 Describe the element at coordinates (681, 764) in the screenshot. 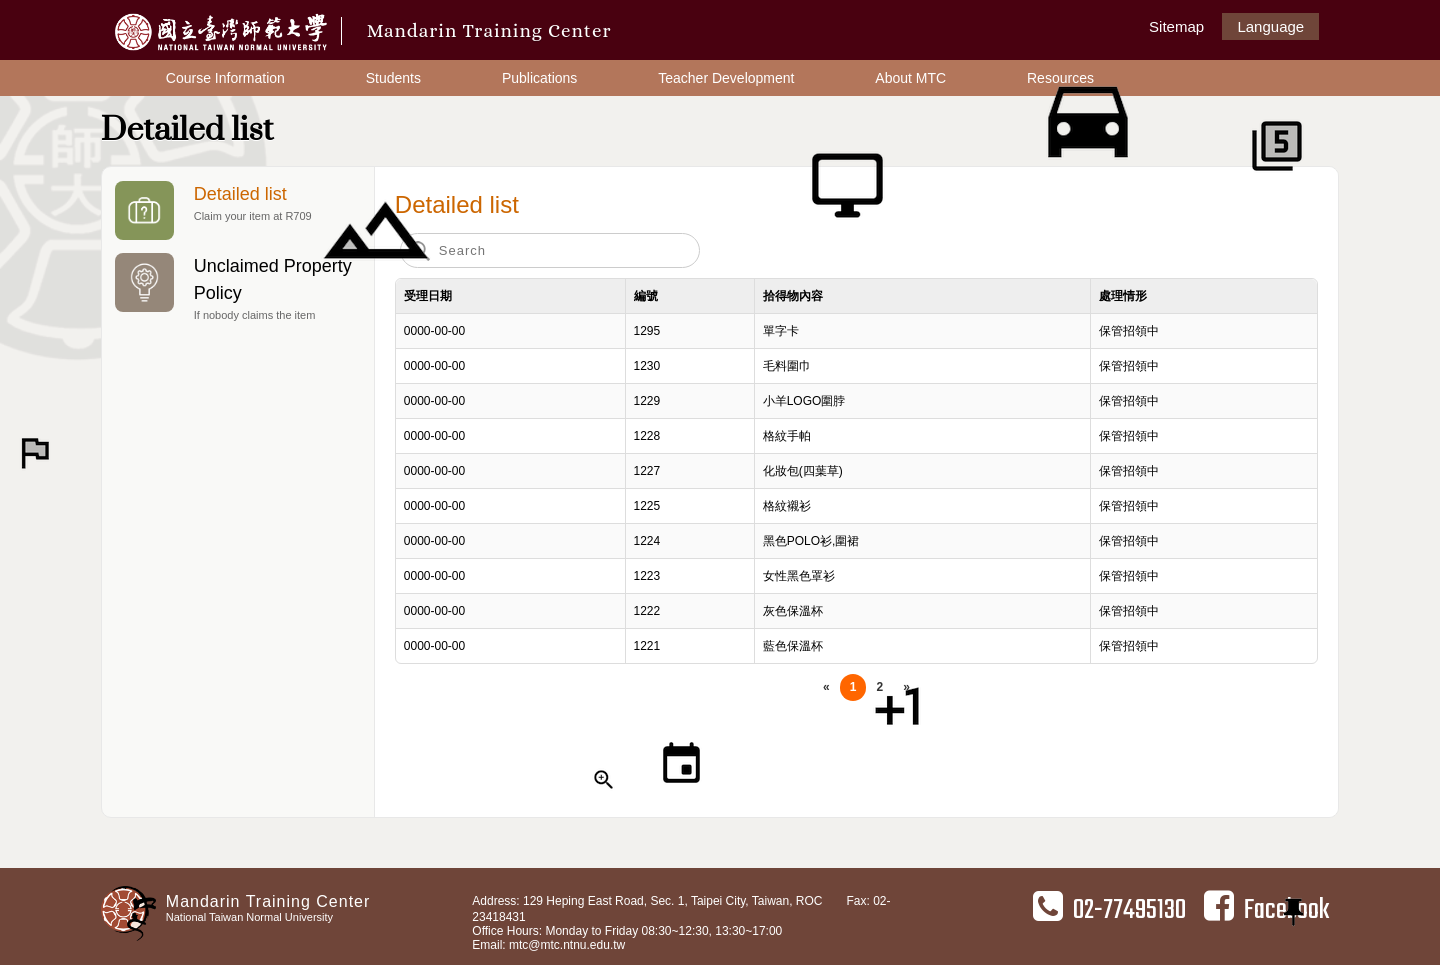

I see `add an event to your calendar` at that location.